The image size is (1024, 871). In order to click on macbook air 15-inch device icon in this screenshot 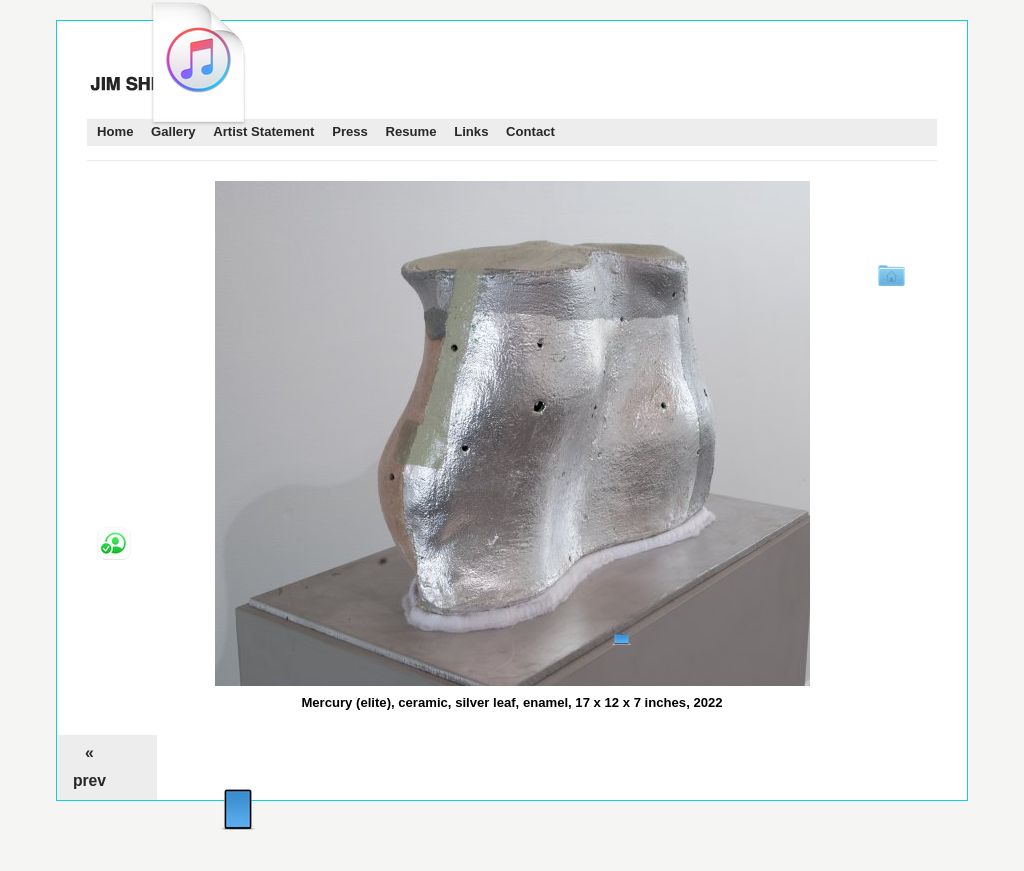, I will do `click(621, 638)`.